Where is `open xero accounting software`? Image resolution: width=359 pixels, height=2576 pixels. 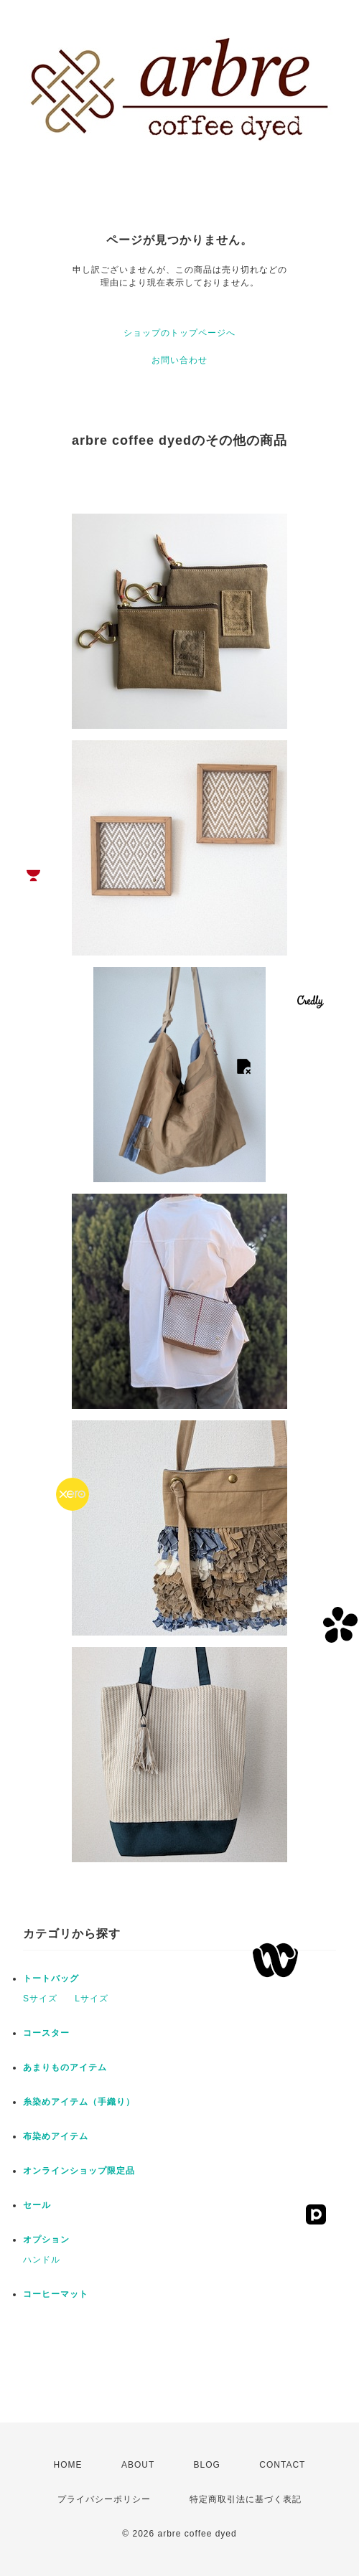 open xero accounting software is located at coordinates (73, 1494).